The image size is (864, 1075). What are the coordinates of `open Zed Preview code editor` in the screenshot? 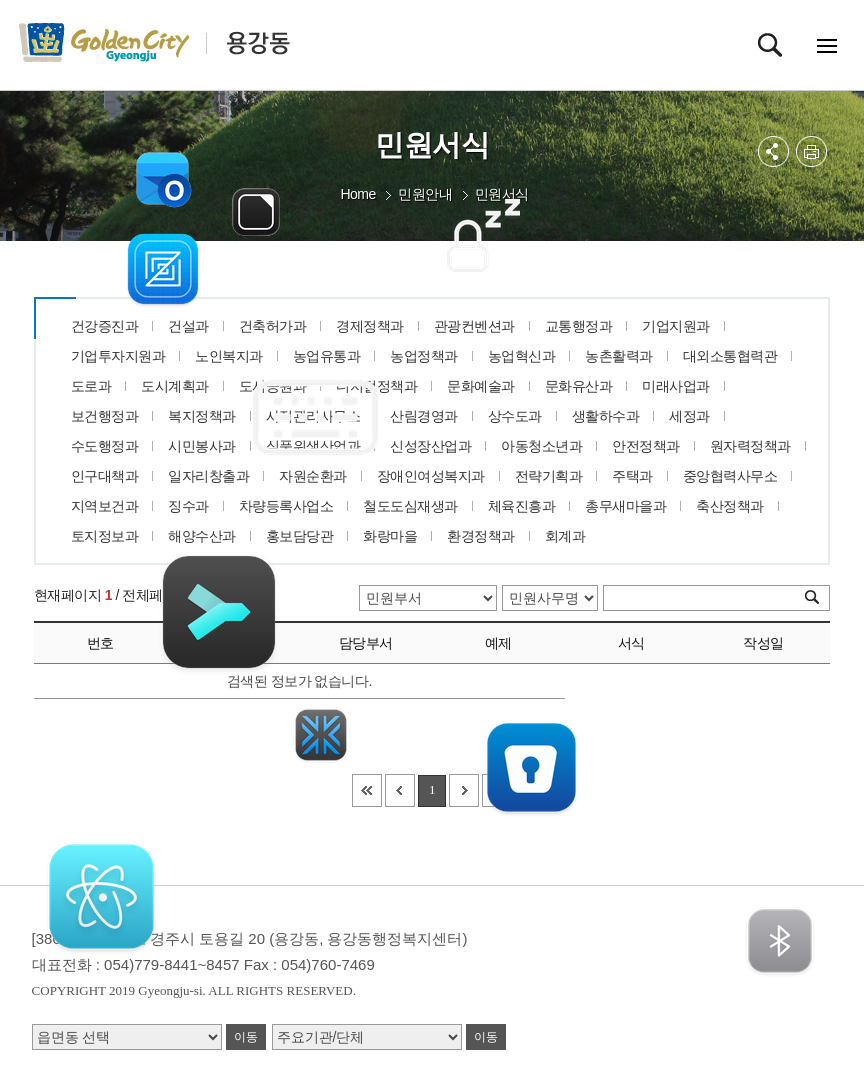 It's located at (163, 269).